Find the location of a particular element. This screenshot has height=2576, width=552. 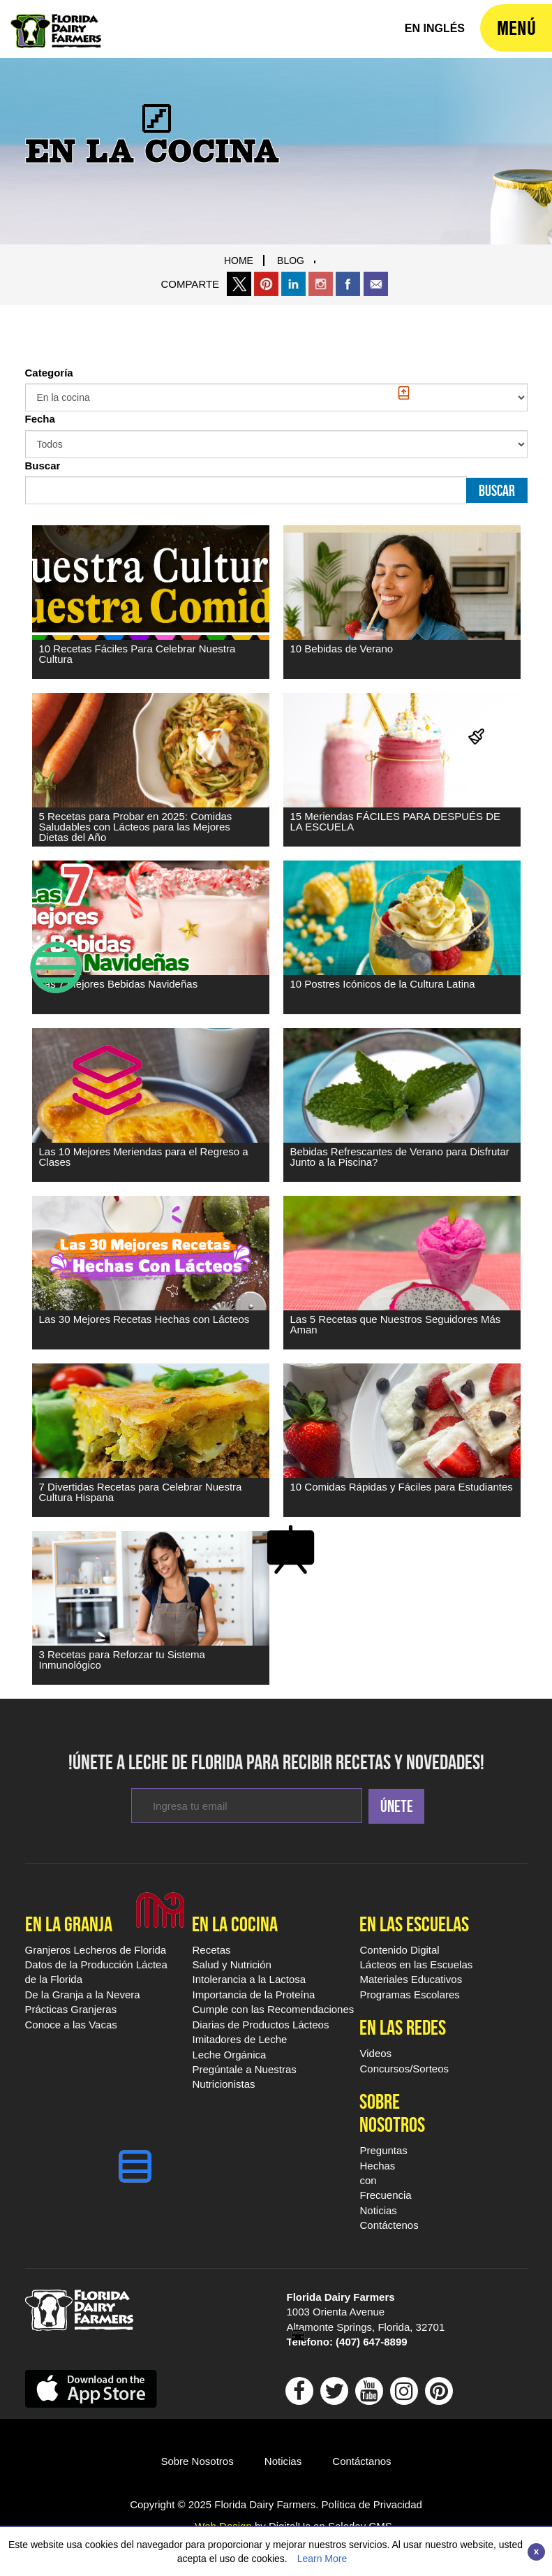

estimated time of arrival for your ride is located at coordinates (298, 2336).